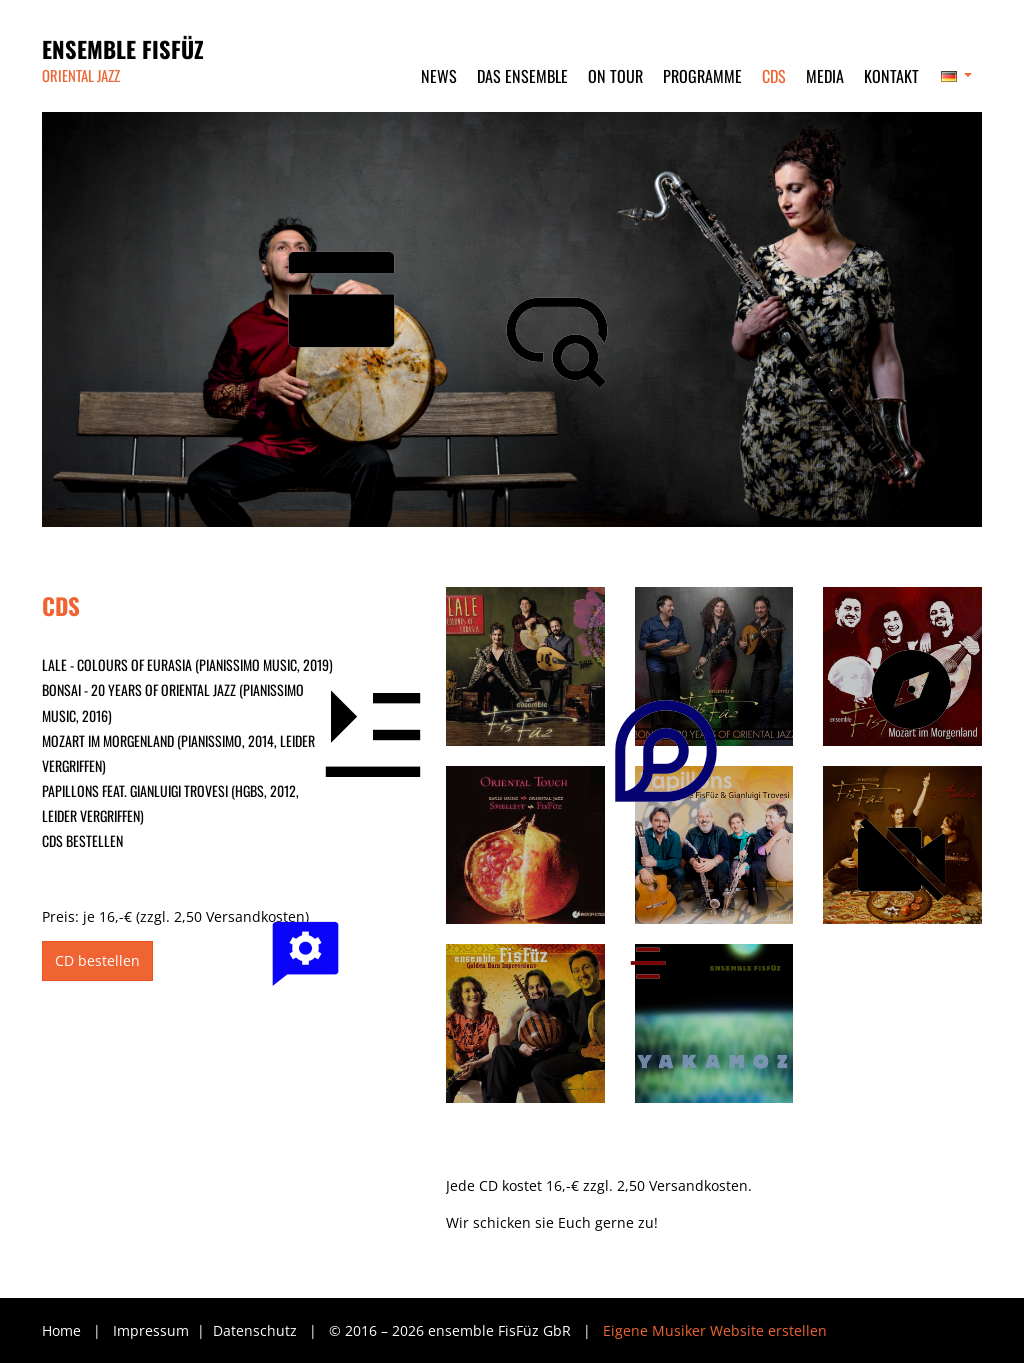  What do you see at coordinates (341, 299) in the screenshot?
I see `access payment methods` at bounding box center [341, 299].